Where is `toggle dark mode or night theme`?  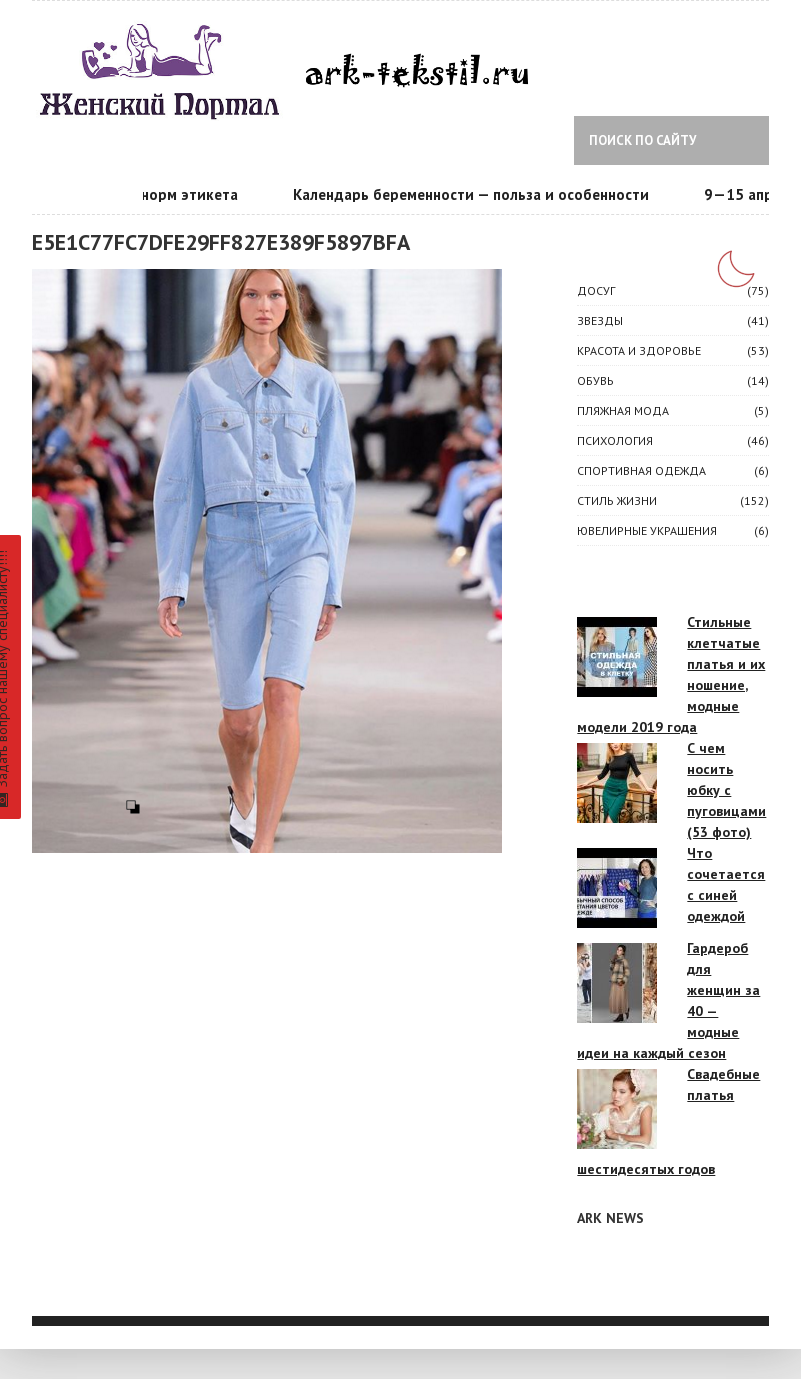
toggle dark mode or night theme is located at coordinates (735, 270).